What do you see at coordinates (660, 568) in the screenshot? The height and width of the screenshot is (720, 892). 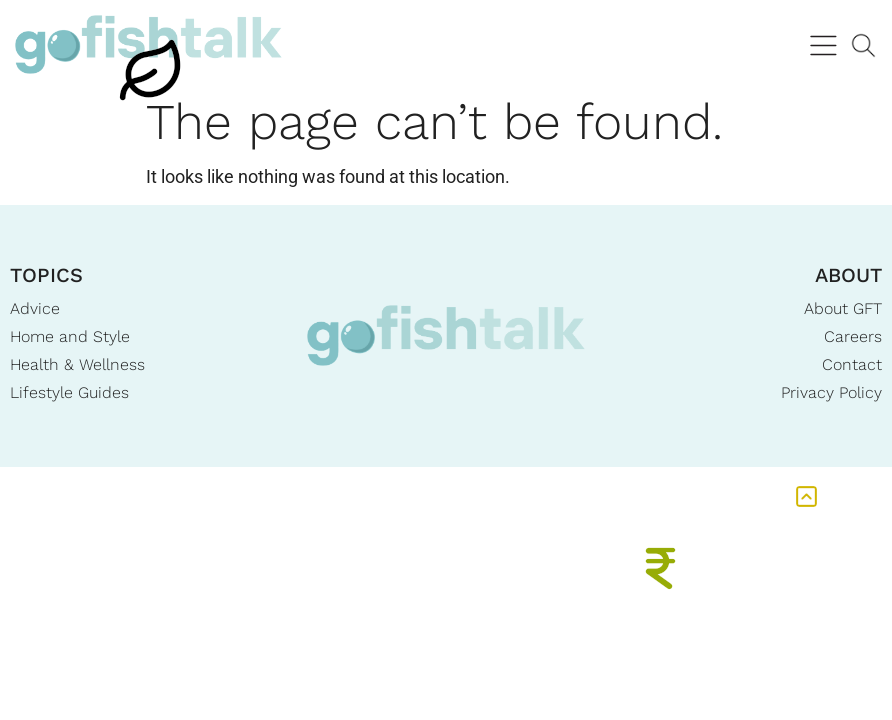 I see `indicates price or payment in Indian rupees` at bounding box center [660, 568].